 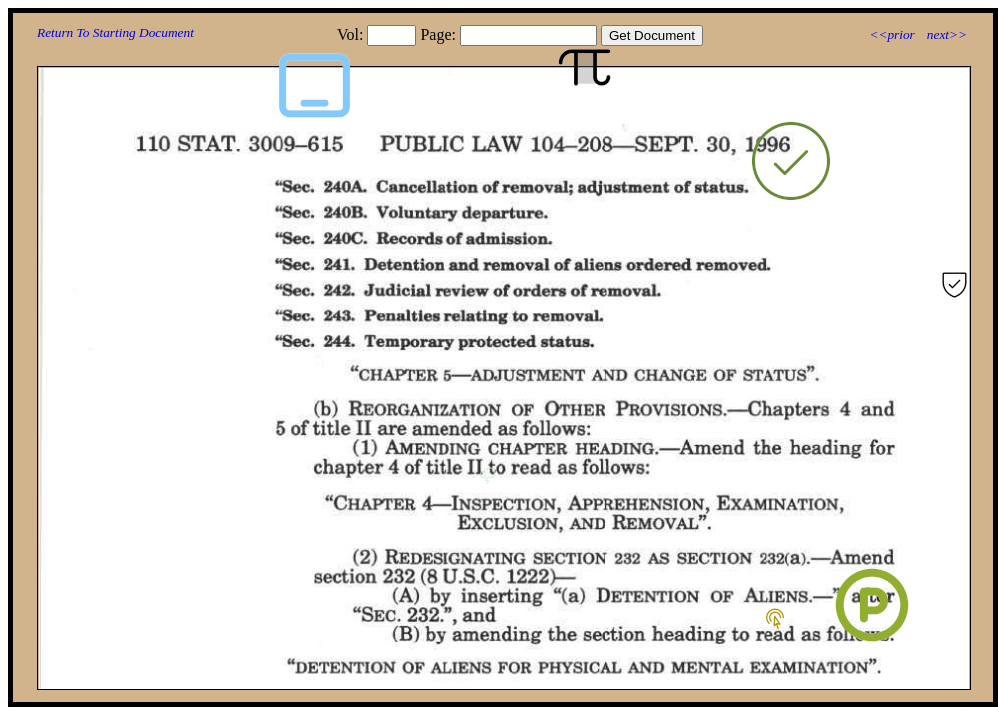 I want to click on switch to landscape mode, so click(x=314, y=85).